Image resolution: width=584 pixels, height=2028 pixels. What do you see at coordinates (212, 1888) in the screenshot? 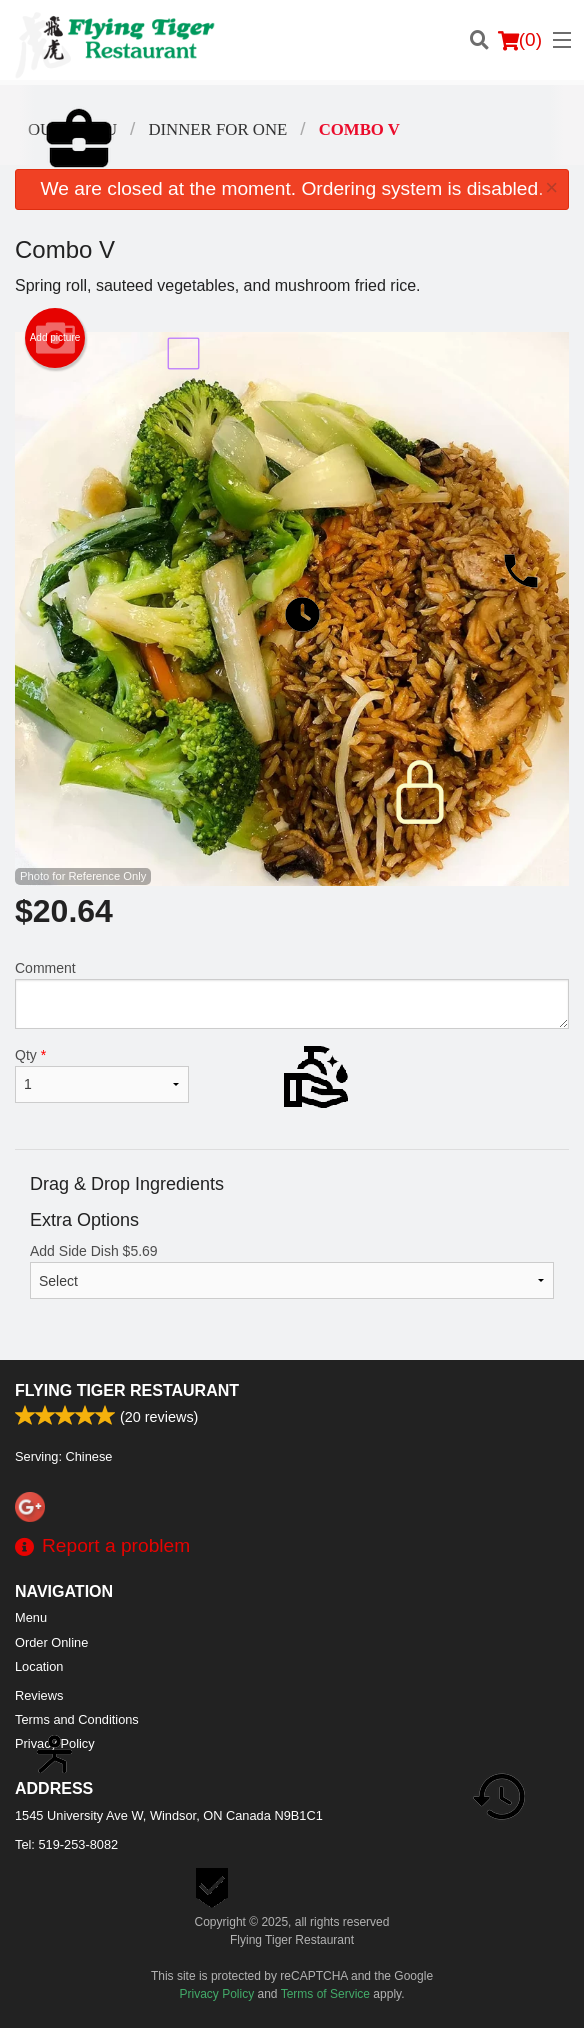
I see `mark location as visited` at bounding box center [212, 1888].